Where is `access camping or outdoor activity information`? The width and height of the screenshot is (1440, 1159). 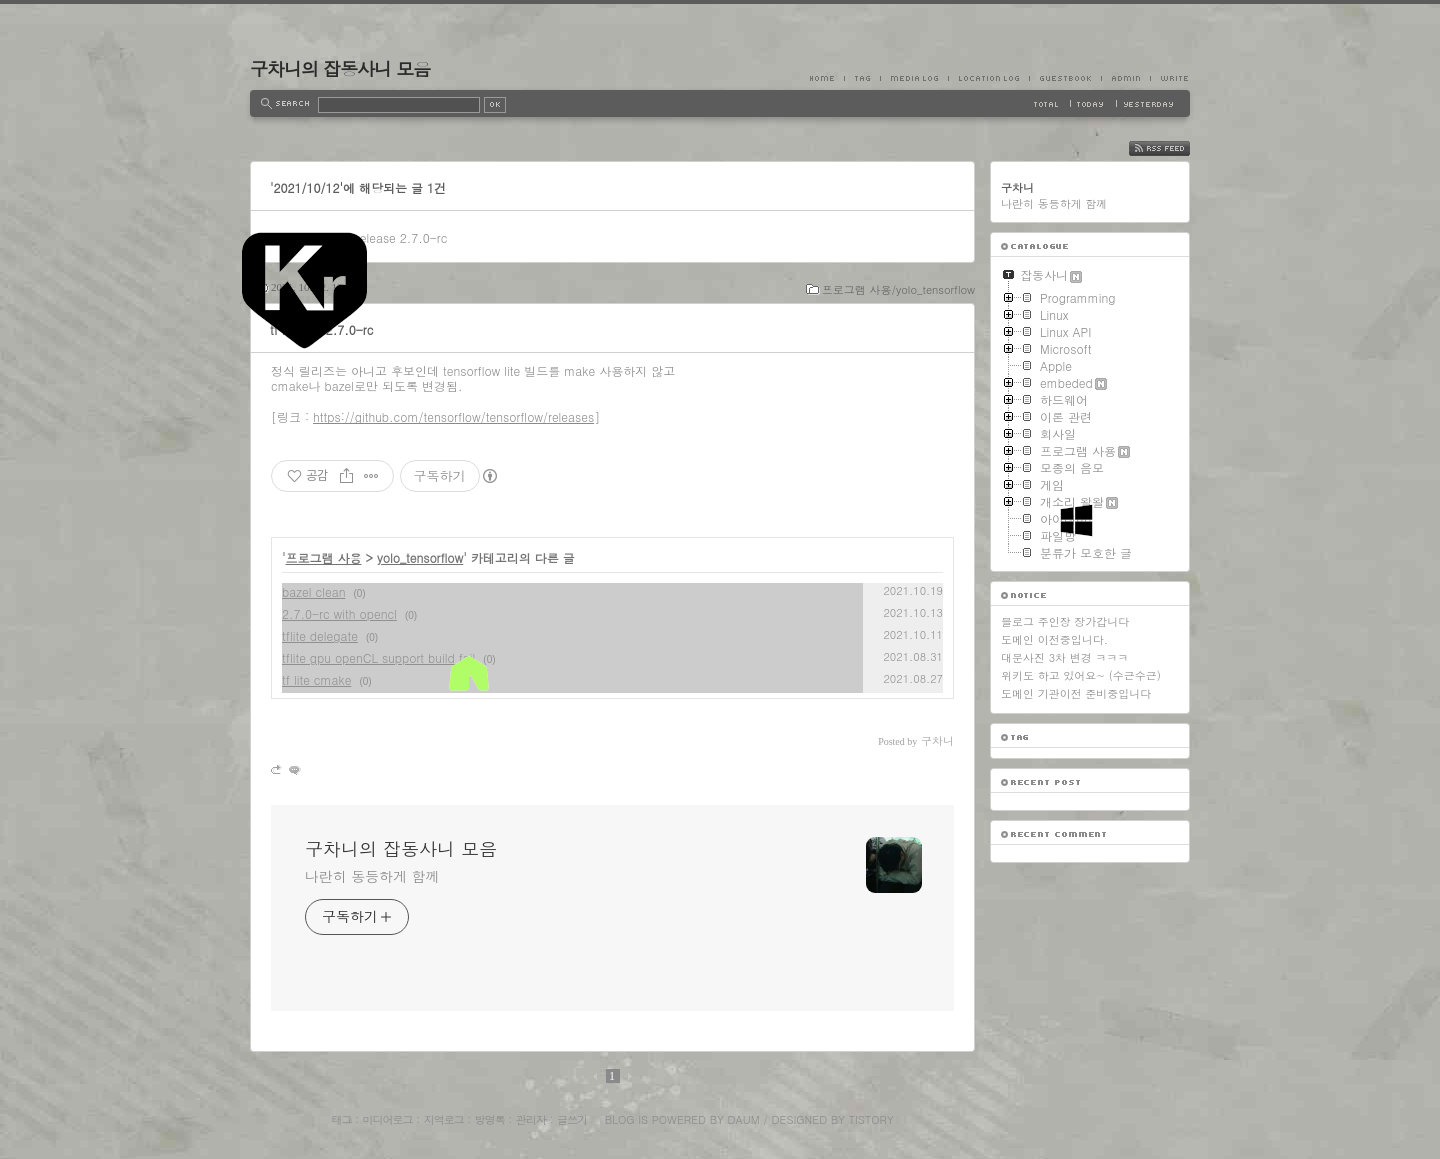 access camping or outdoor activity information is located at coordinates (469, 673).